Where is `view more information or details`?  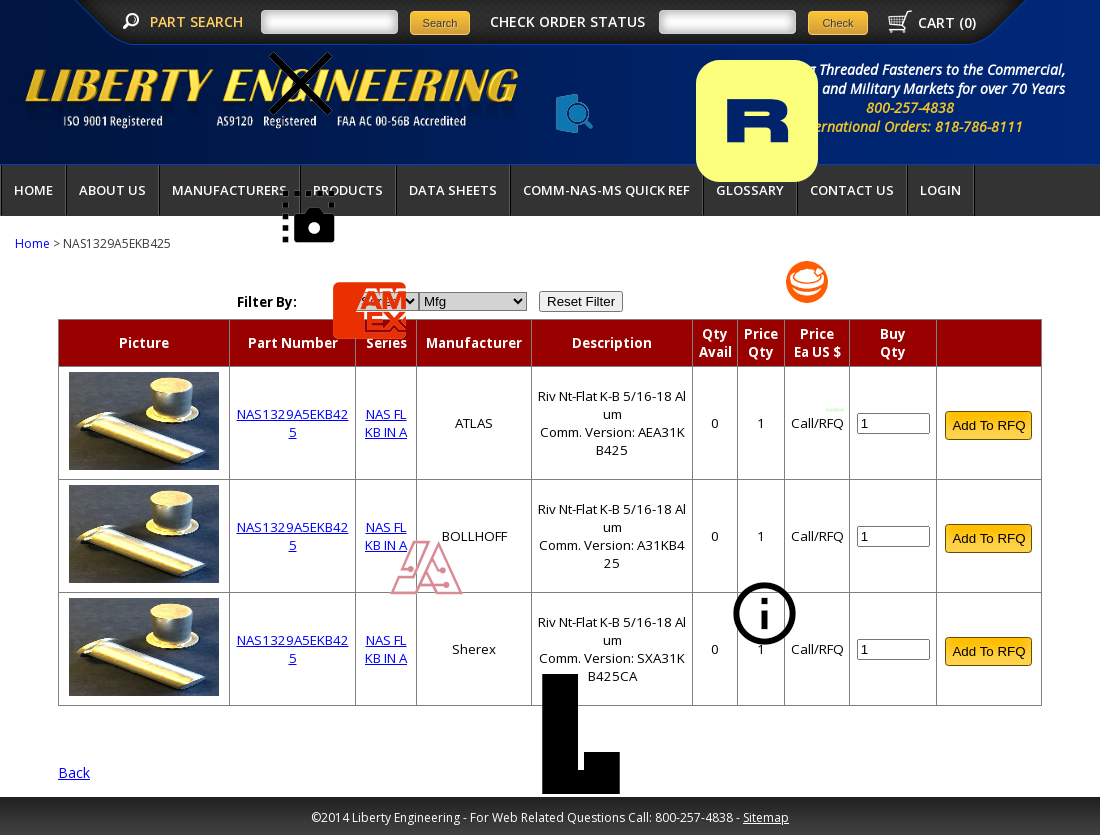 view more information or details is located at coordinates (764, 613).